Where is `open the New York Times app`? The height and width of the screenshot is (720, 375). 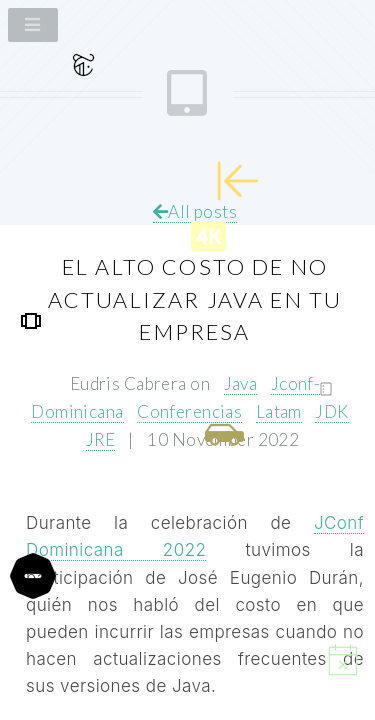 open the New York Times app is located at coordinates (83, 64).